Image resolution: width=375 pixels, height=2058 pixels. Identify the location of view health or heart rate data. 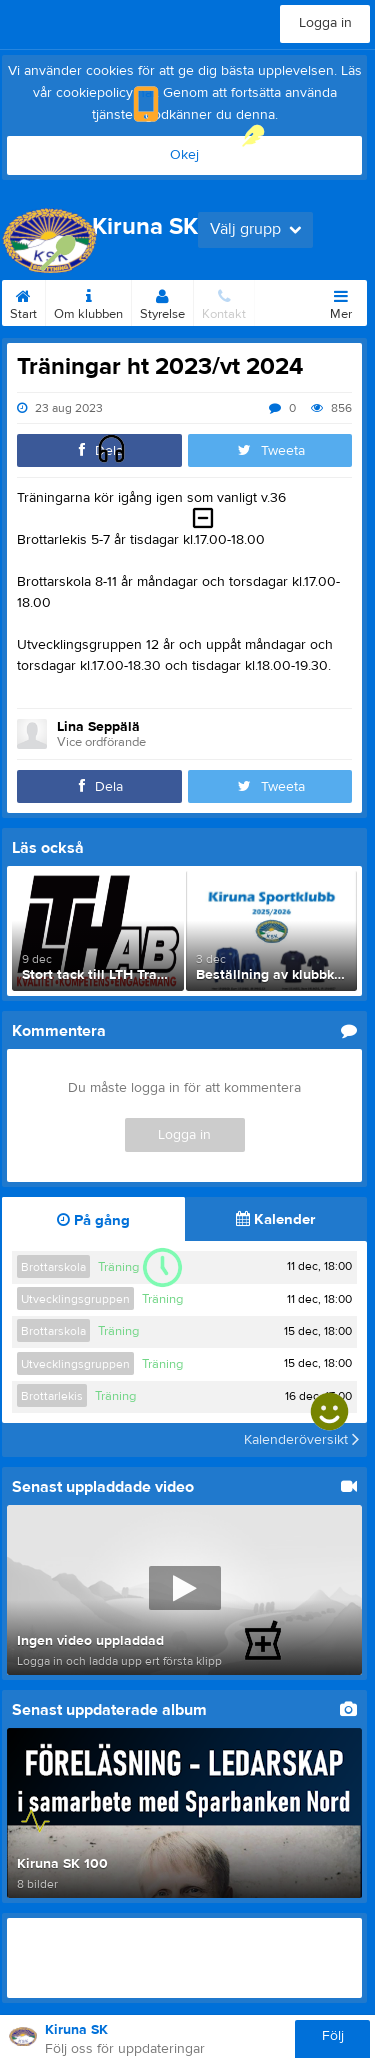
(35, 1821).